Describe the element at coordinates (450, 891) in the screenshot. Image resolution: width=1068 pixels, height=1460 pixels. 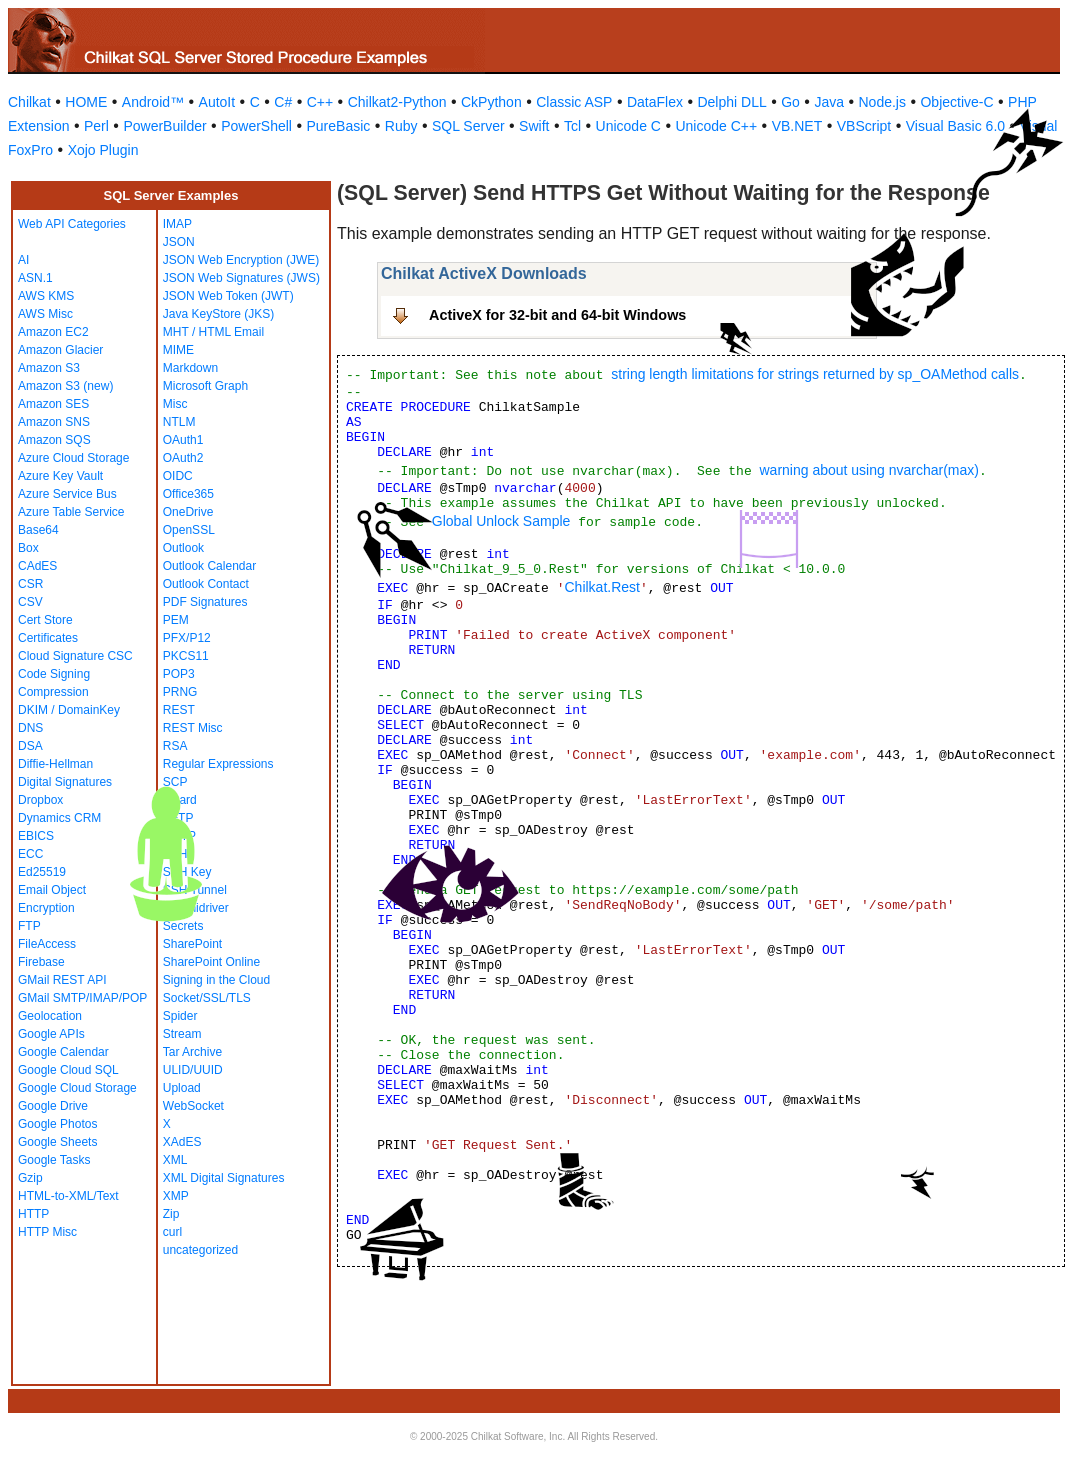
I see `indicates a special ability or enhanced vision power-up` at that location.